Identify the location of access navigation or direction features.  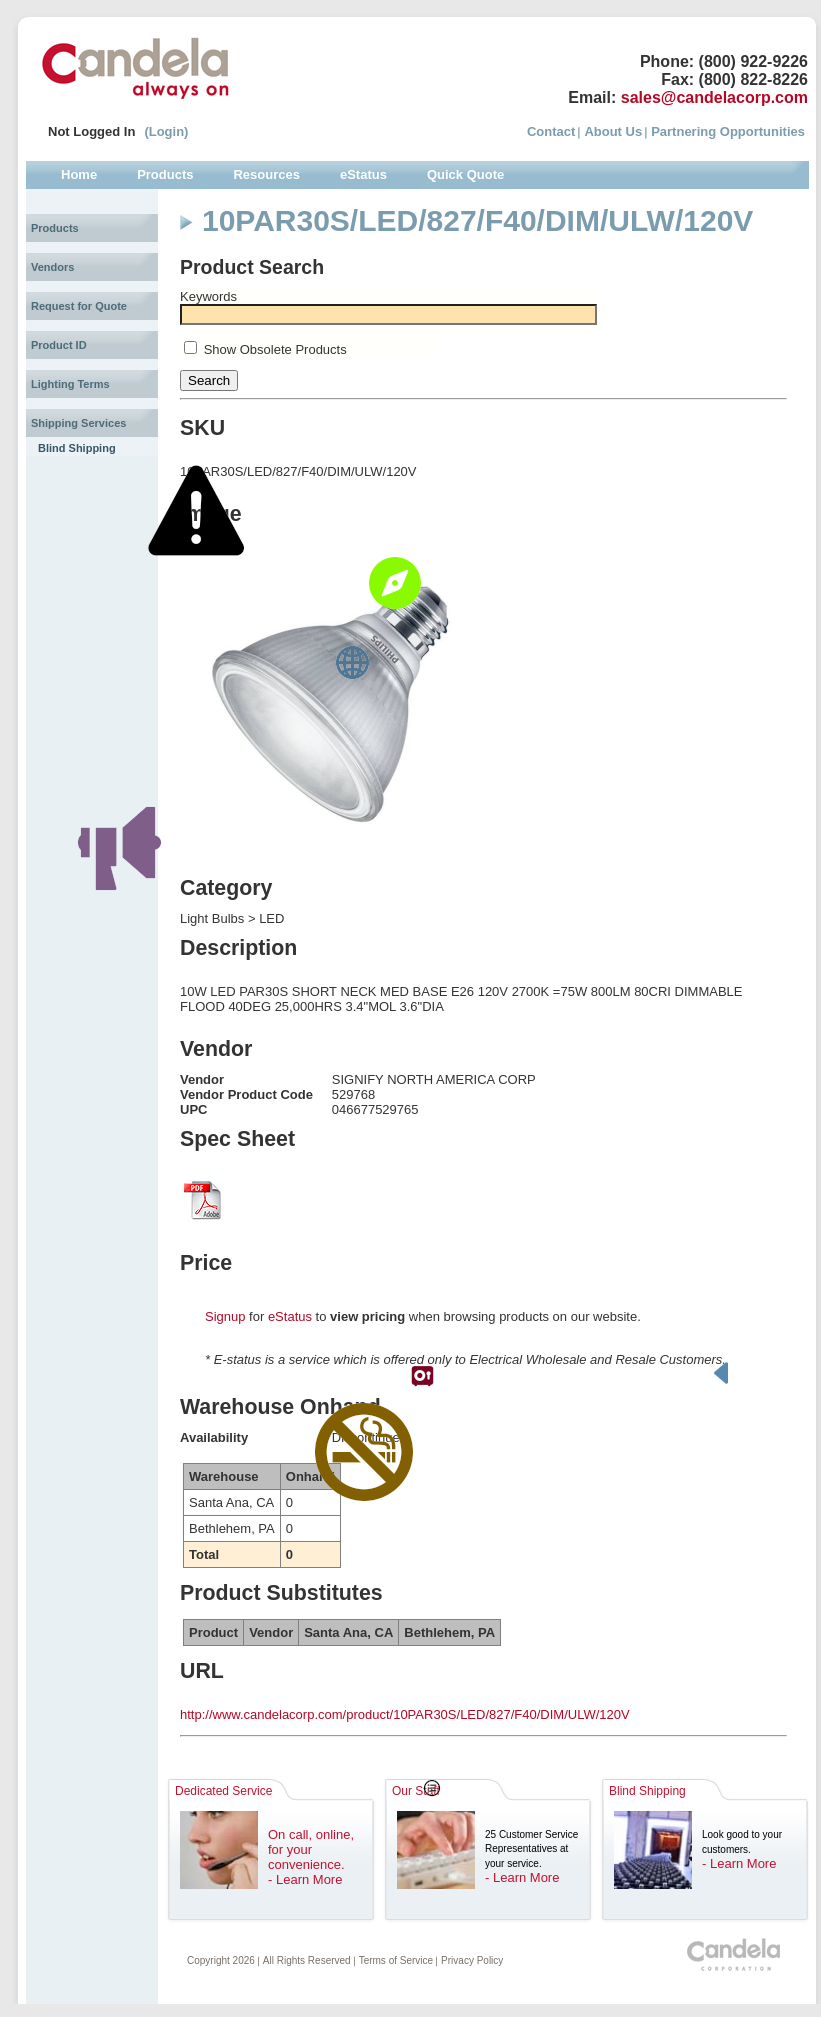
(395, 583).